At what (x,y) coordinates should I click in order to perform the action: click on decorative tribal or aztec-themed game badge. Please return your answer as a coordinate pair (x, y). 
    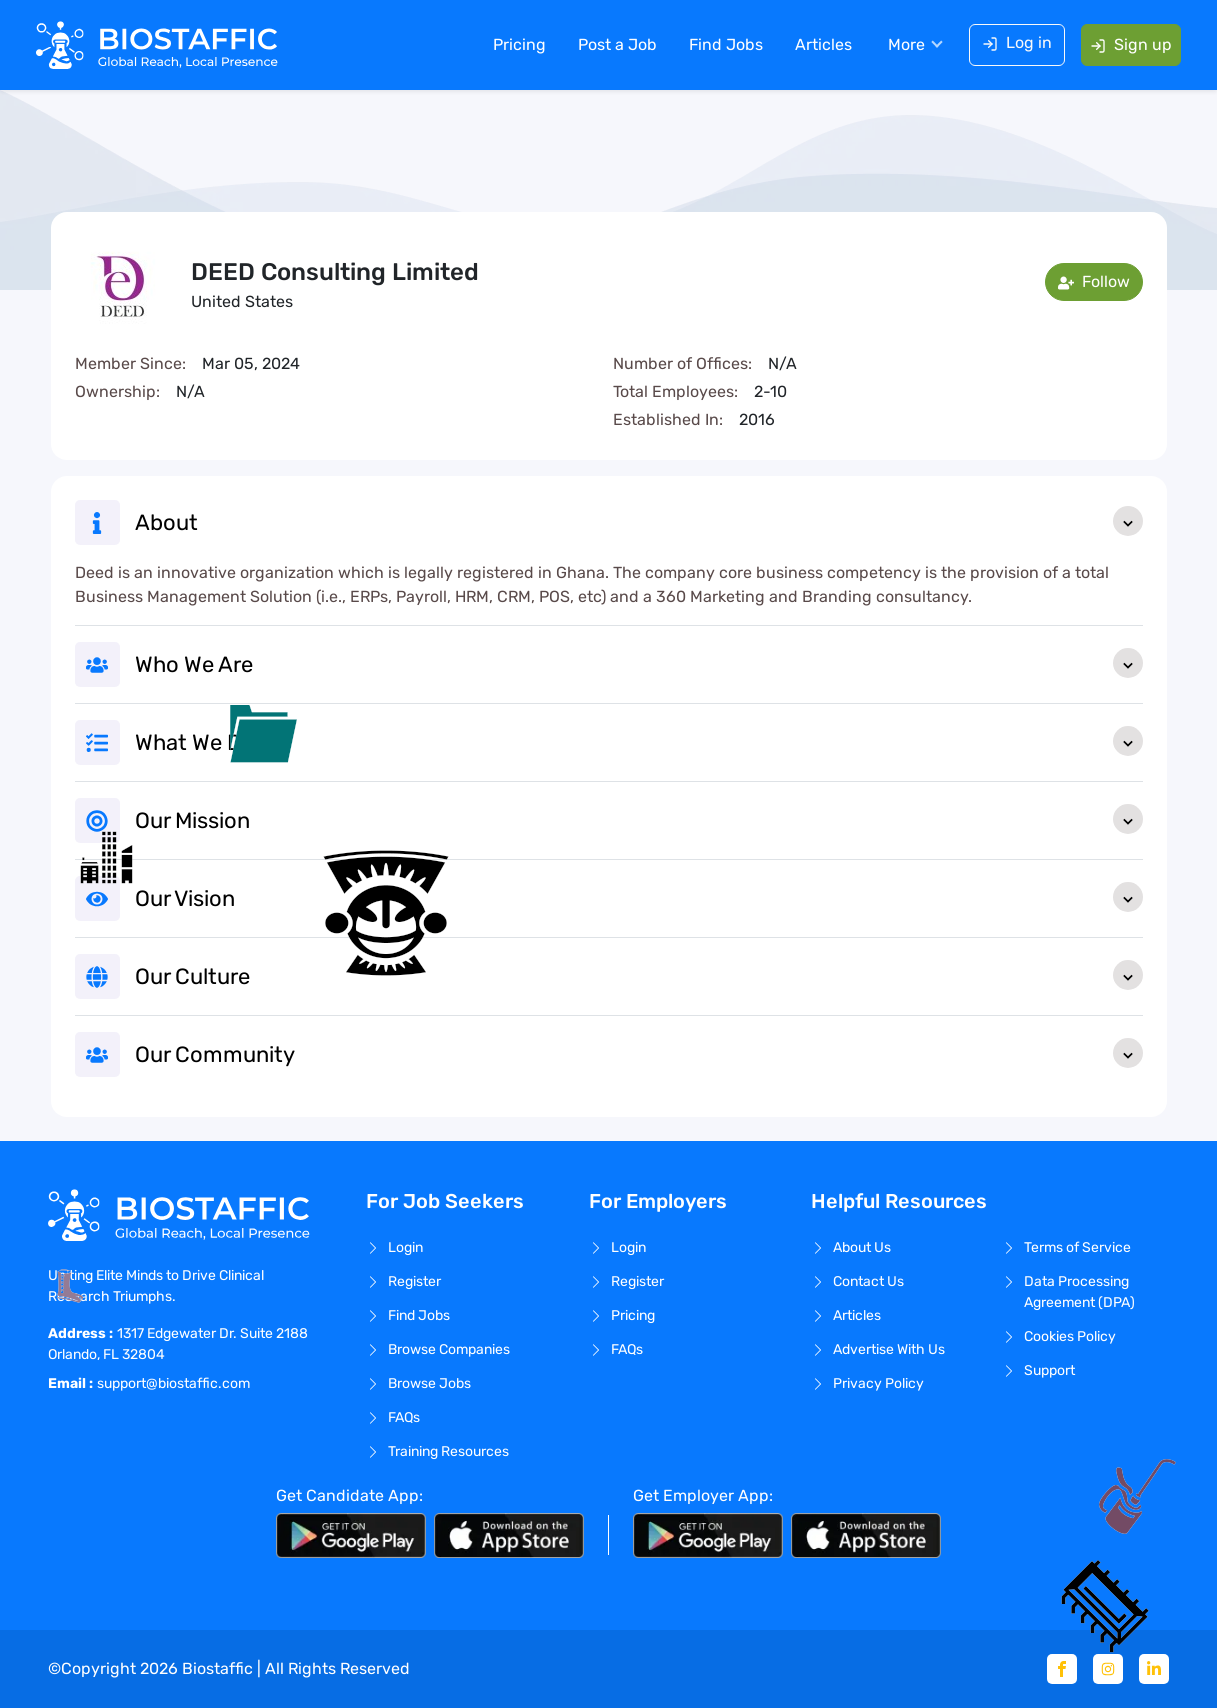
    Looking at the image, I should click on (386, 913).